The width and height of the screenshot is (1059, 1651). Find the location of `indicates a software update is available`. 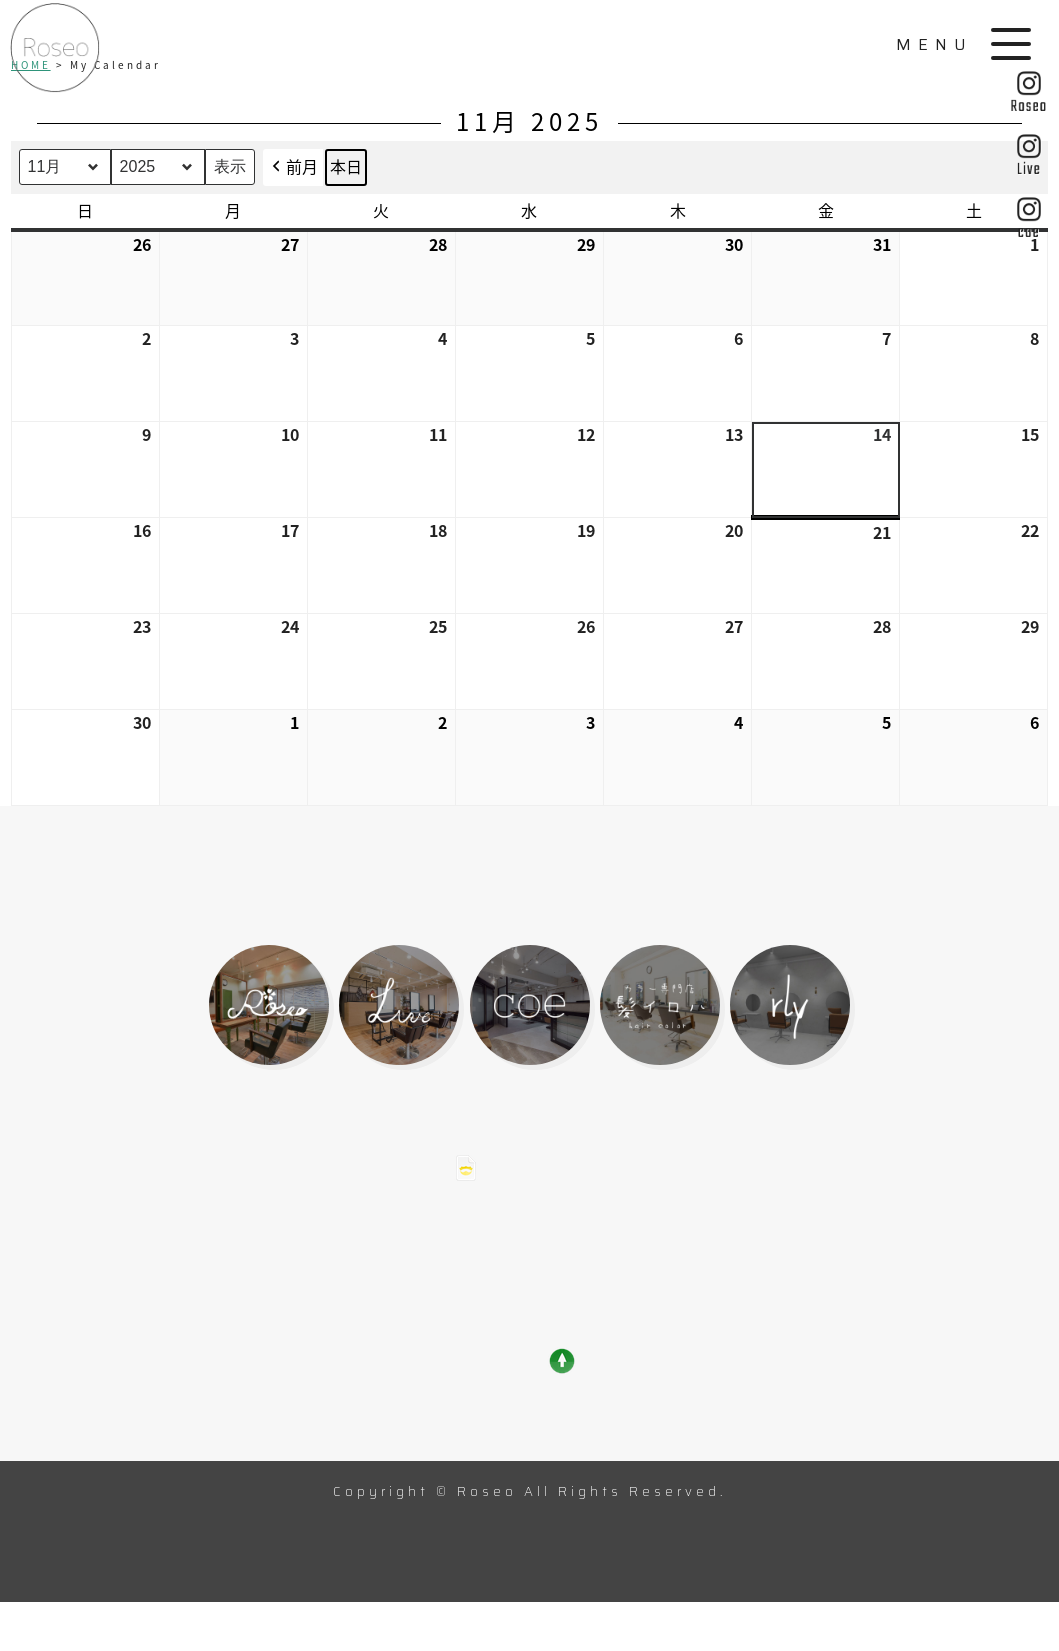

indicates a software update is available is located at coordinates (562, 1361).